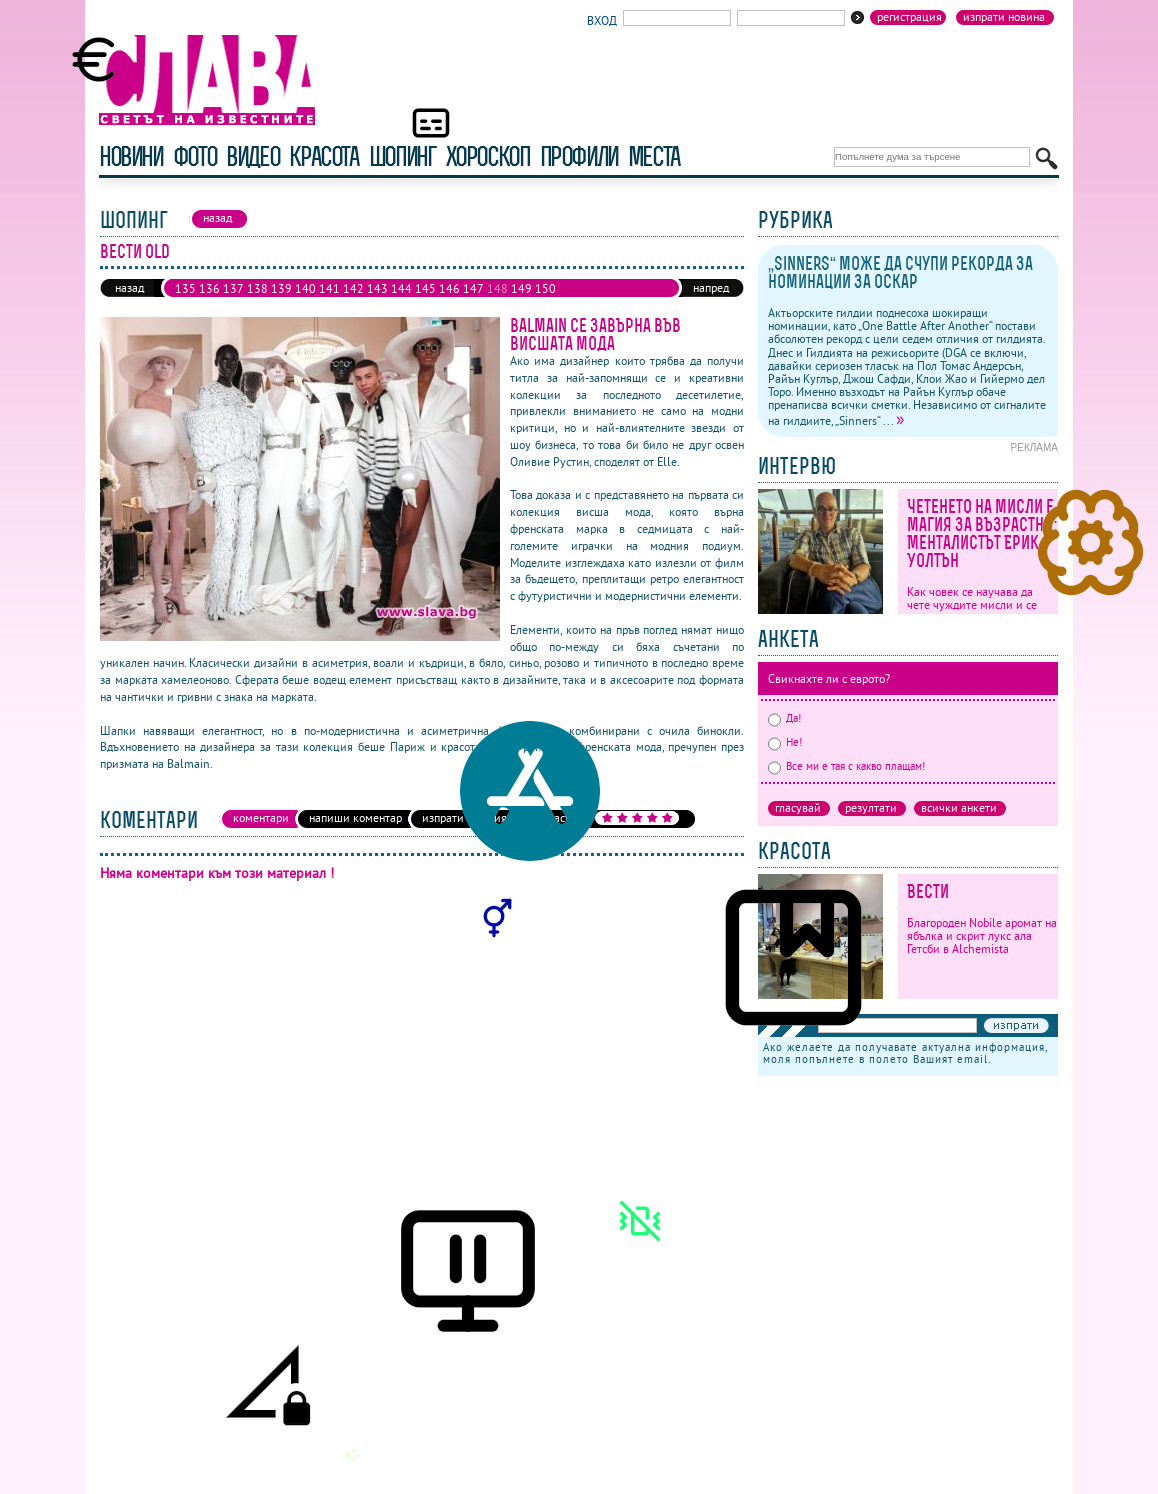  I want to click on enable closed captions or subtitles, so click(431, 123).